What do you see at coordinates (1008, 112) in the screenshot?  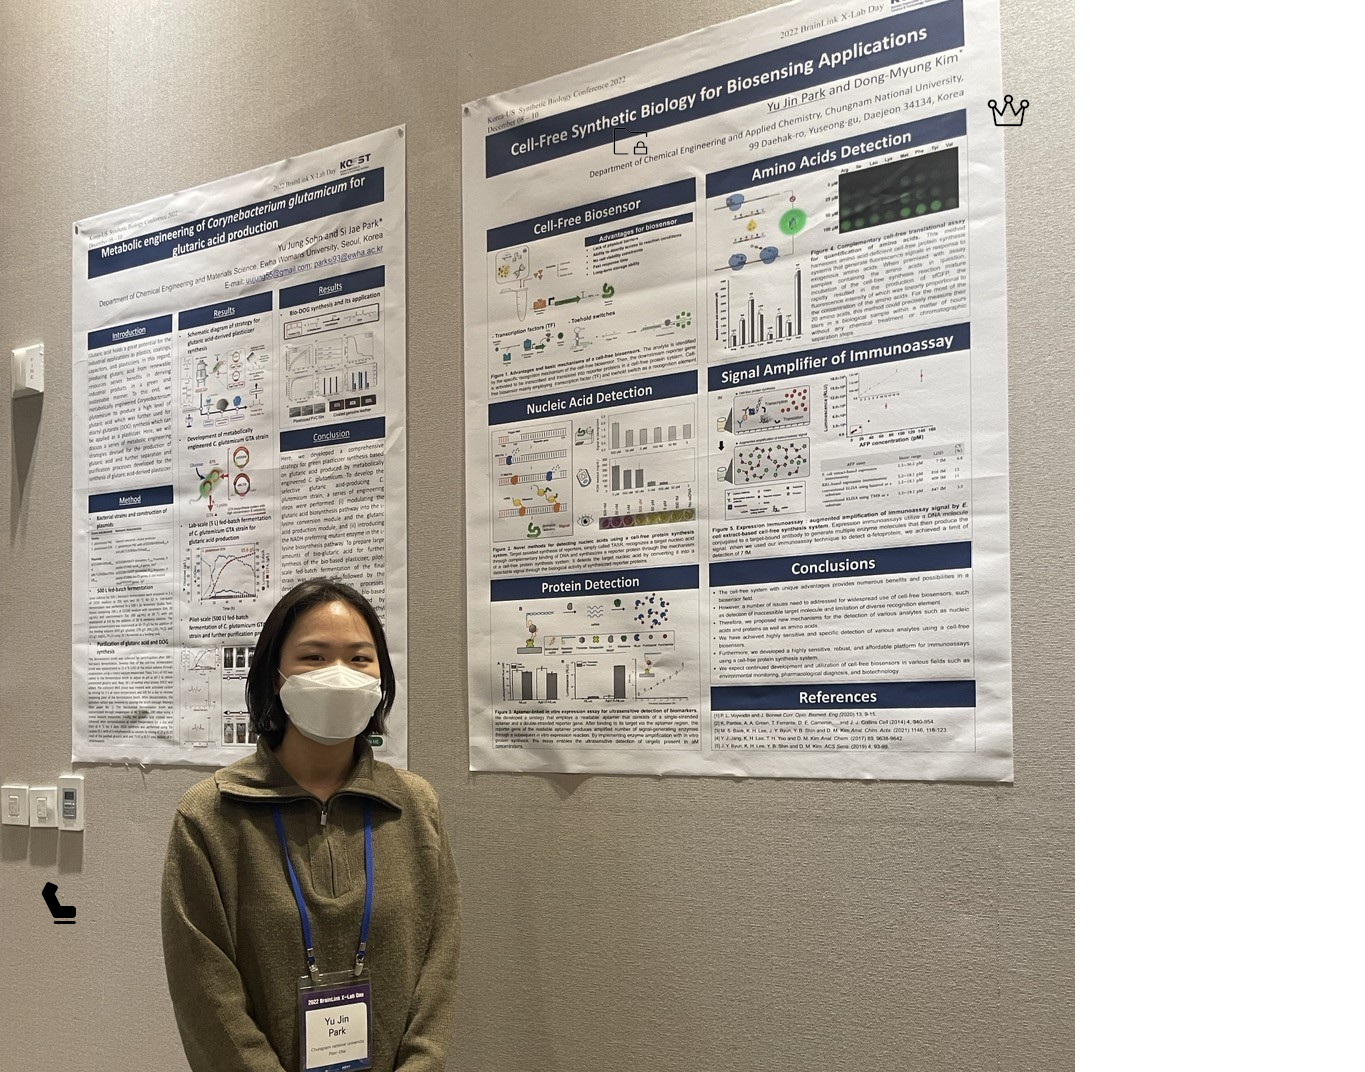 I see `indicates premium or VIP membership status` at bounding box center [1008, 112].